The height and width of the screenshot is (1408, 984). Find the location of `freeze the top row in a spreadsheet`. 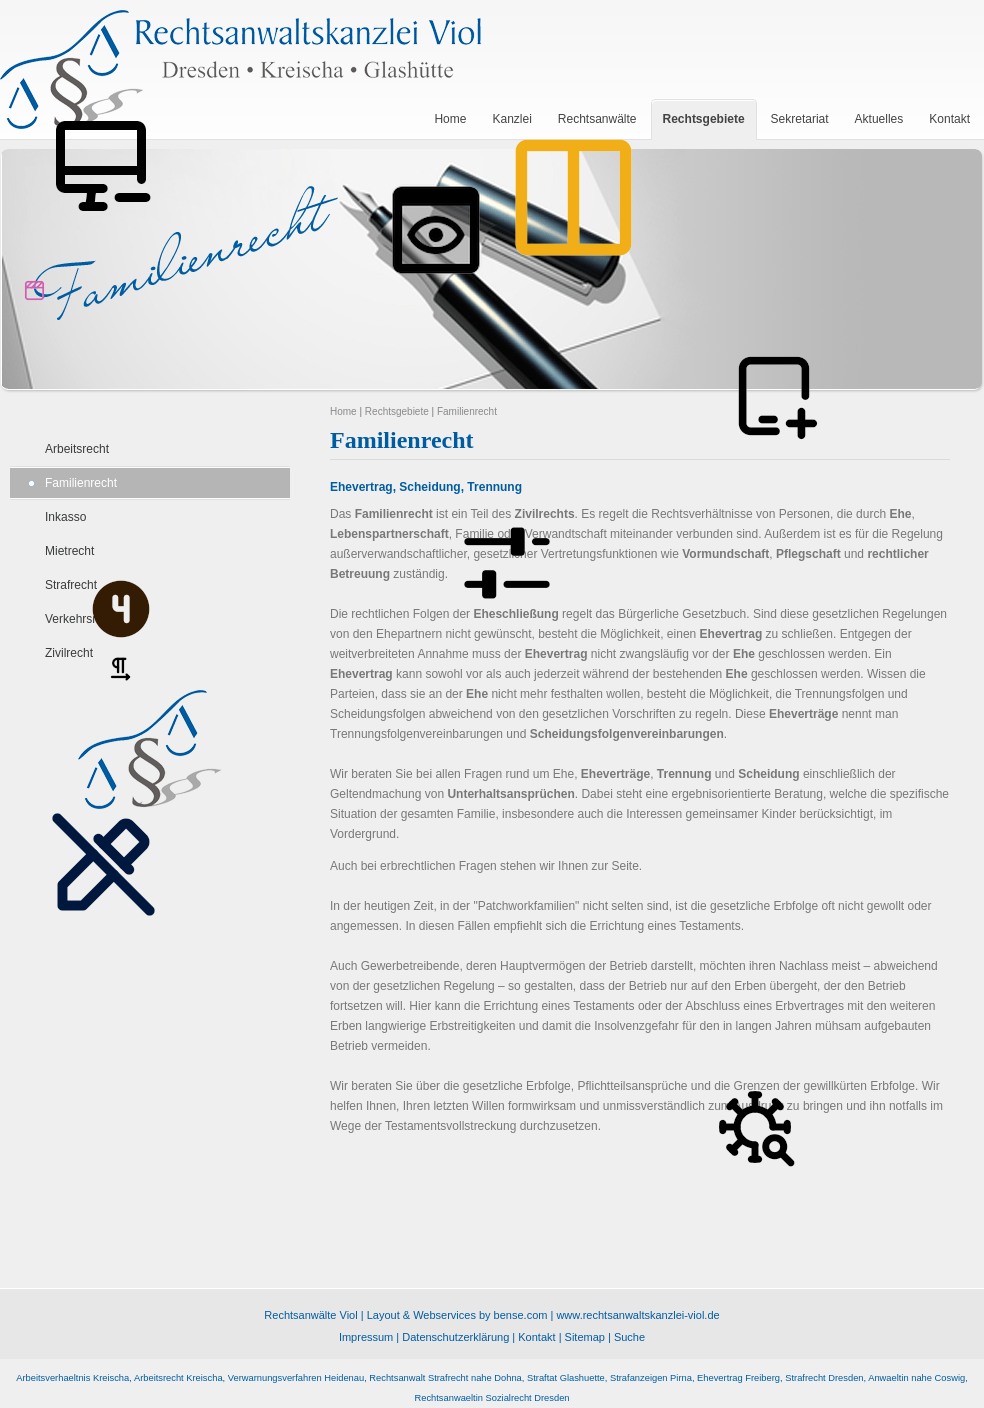

freeze the top row in a spreadsheet is located at coordinates (34, 290).